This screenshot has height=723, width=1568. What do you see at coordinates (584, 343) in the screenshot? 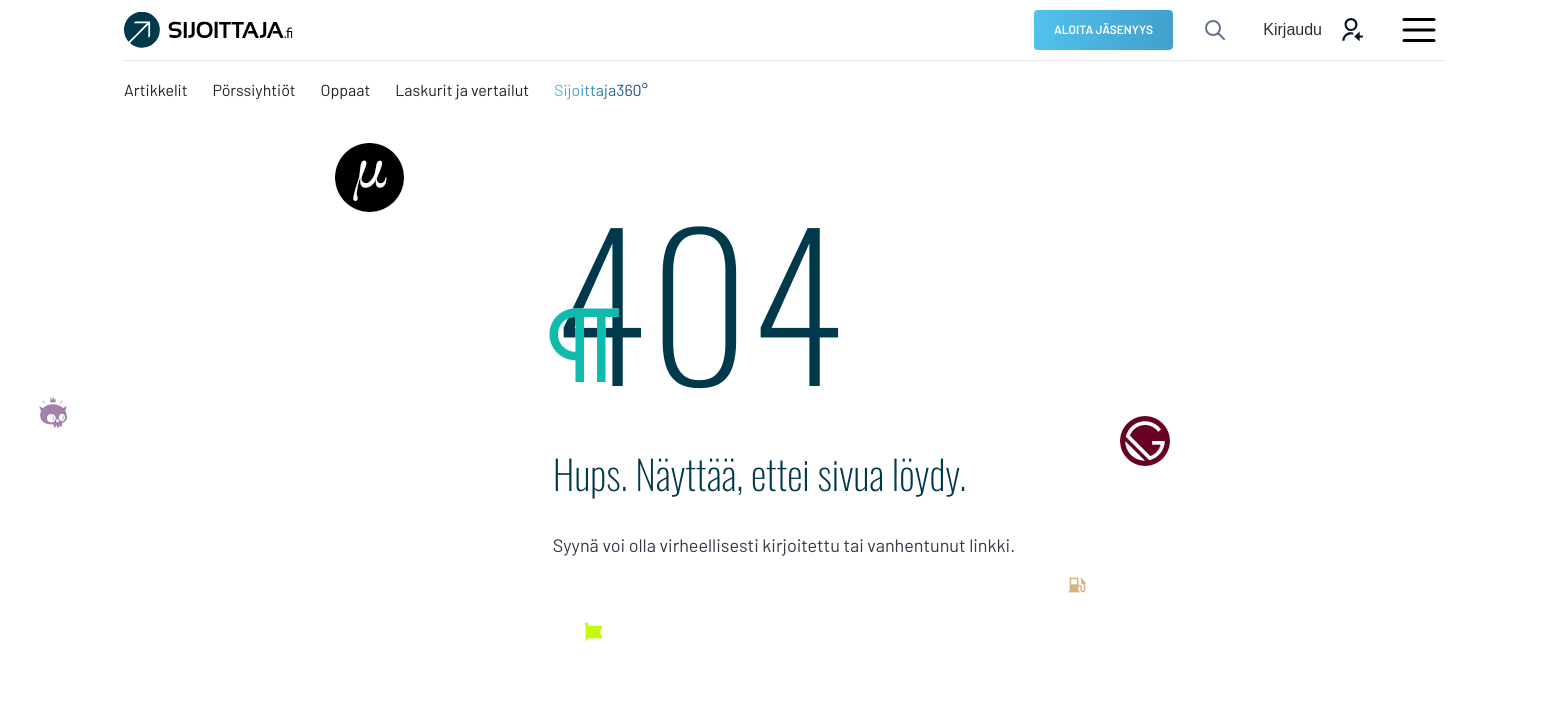
I see `insert a paragraph break` at bounding box center [584, 343].